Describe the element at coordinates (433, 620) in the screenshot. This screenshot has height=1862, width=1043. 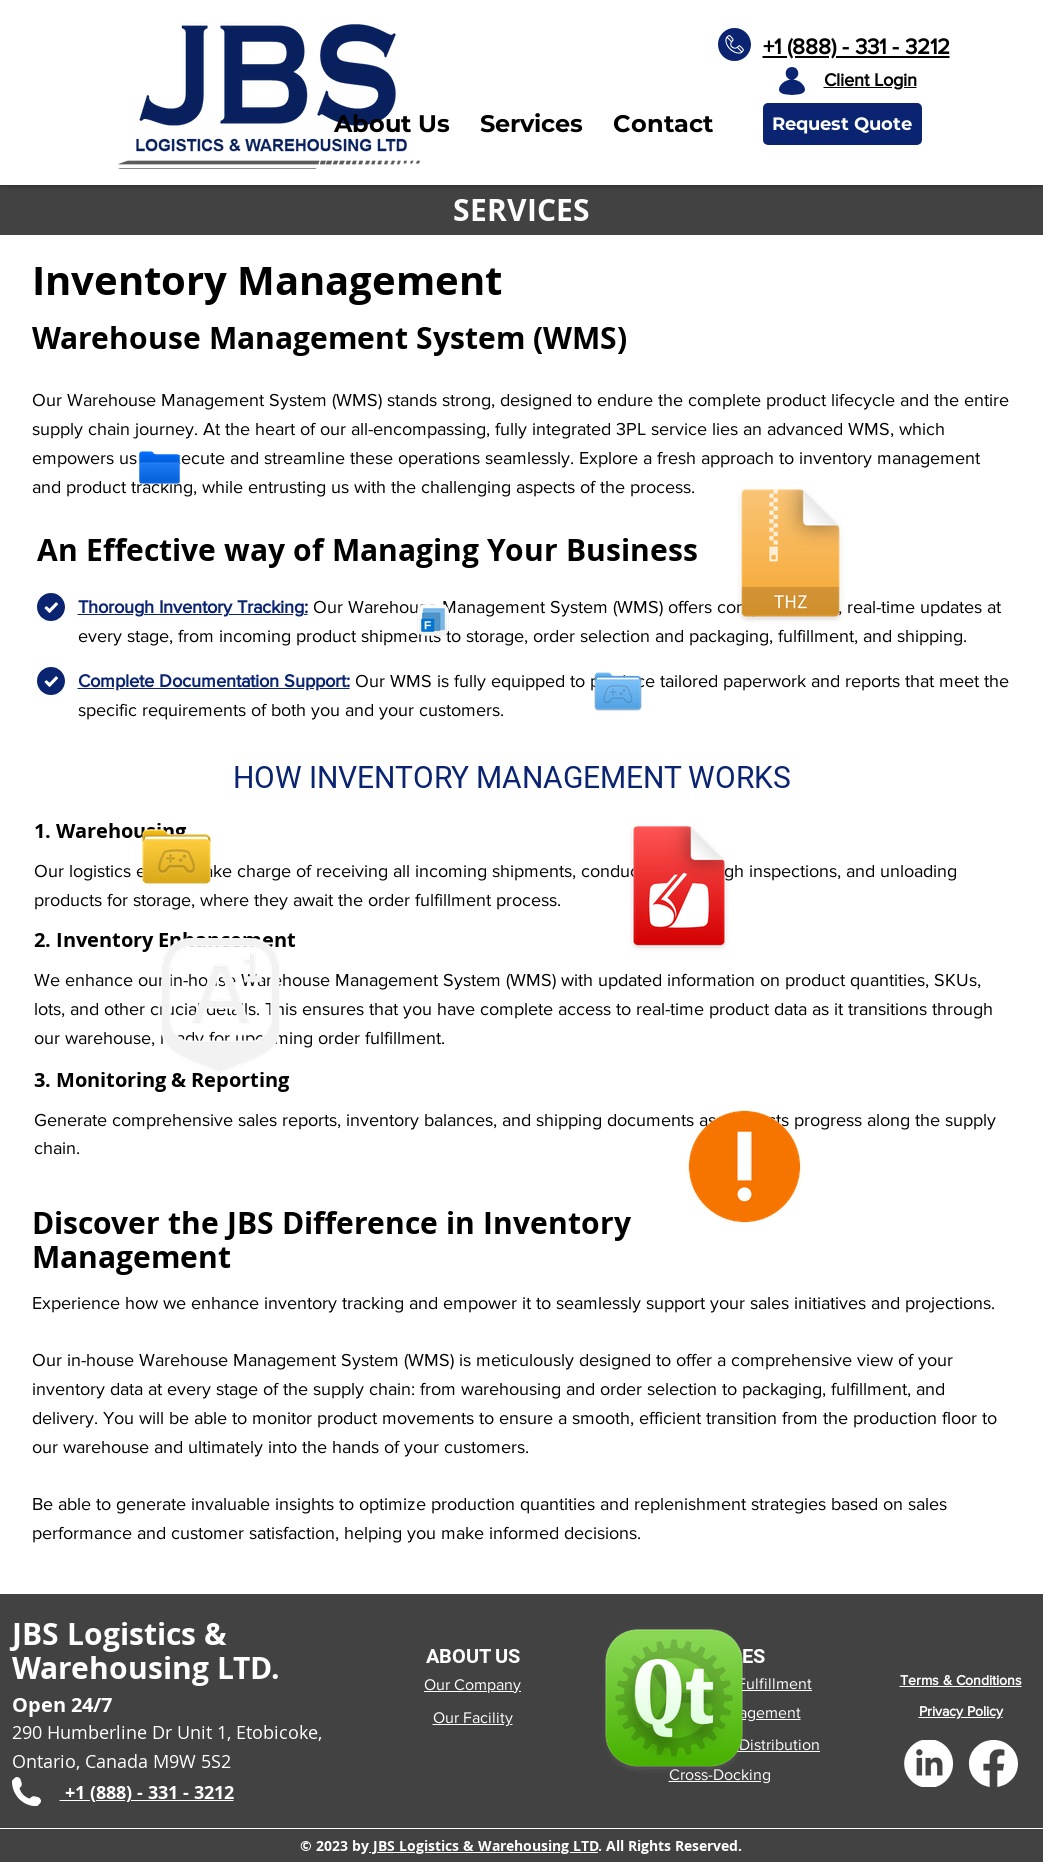
I see `open fluent reader app` at that location.